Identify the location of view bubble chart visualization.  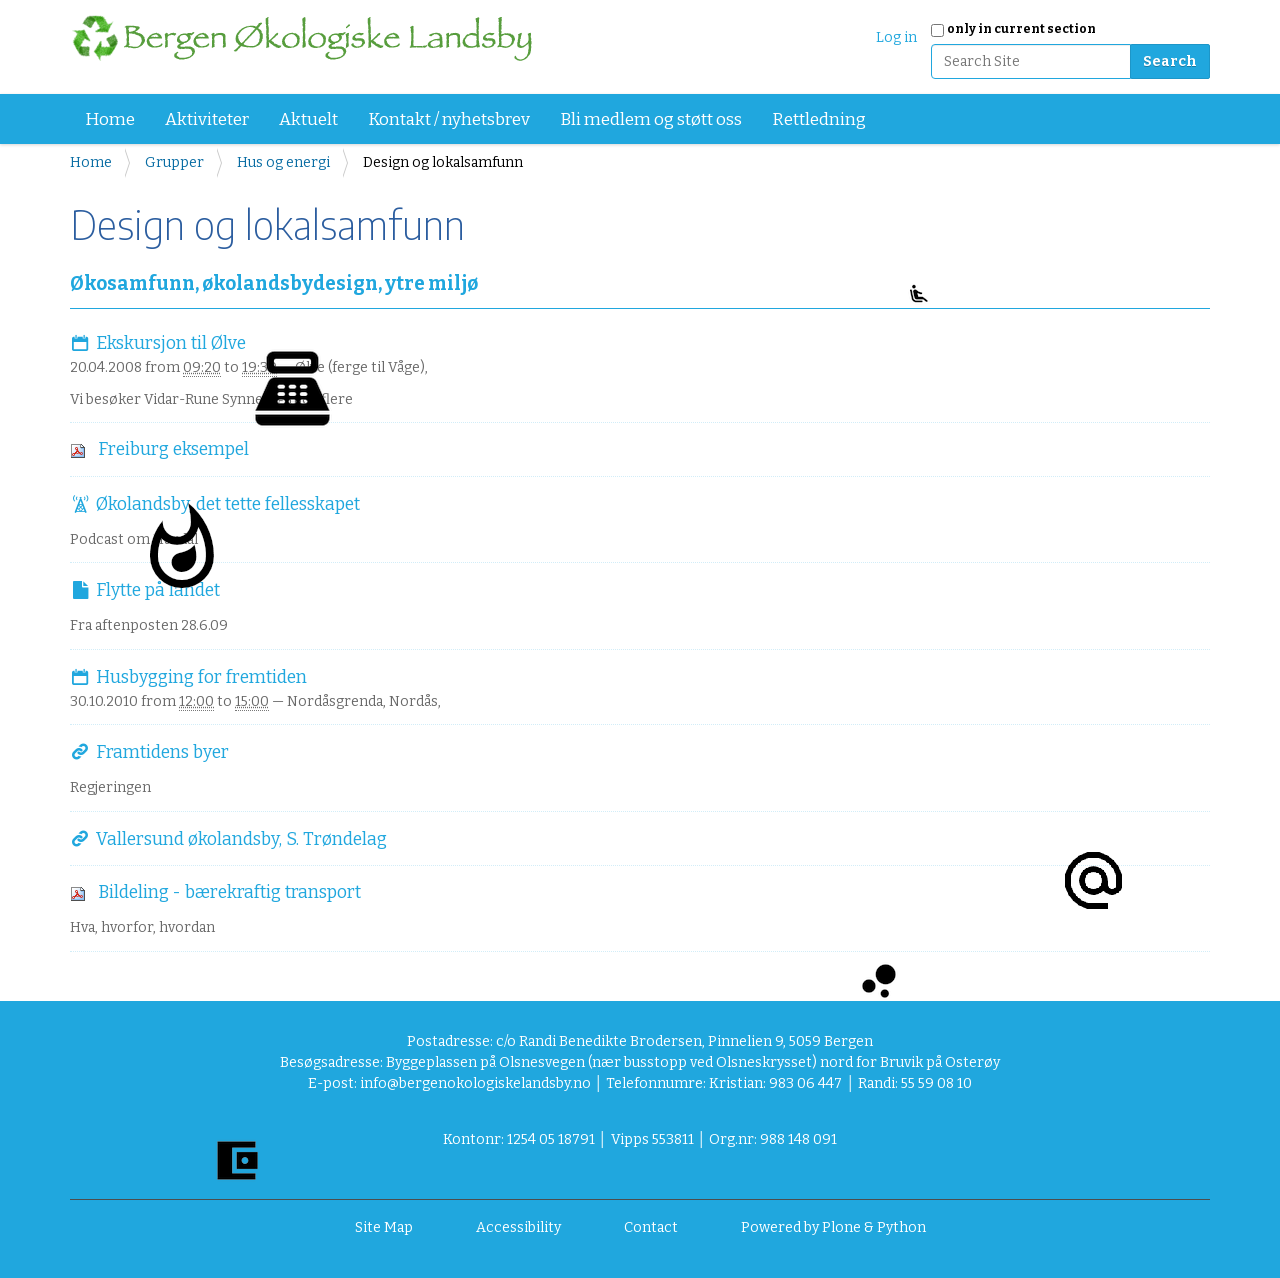
(879, 981).